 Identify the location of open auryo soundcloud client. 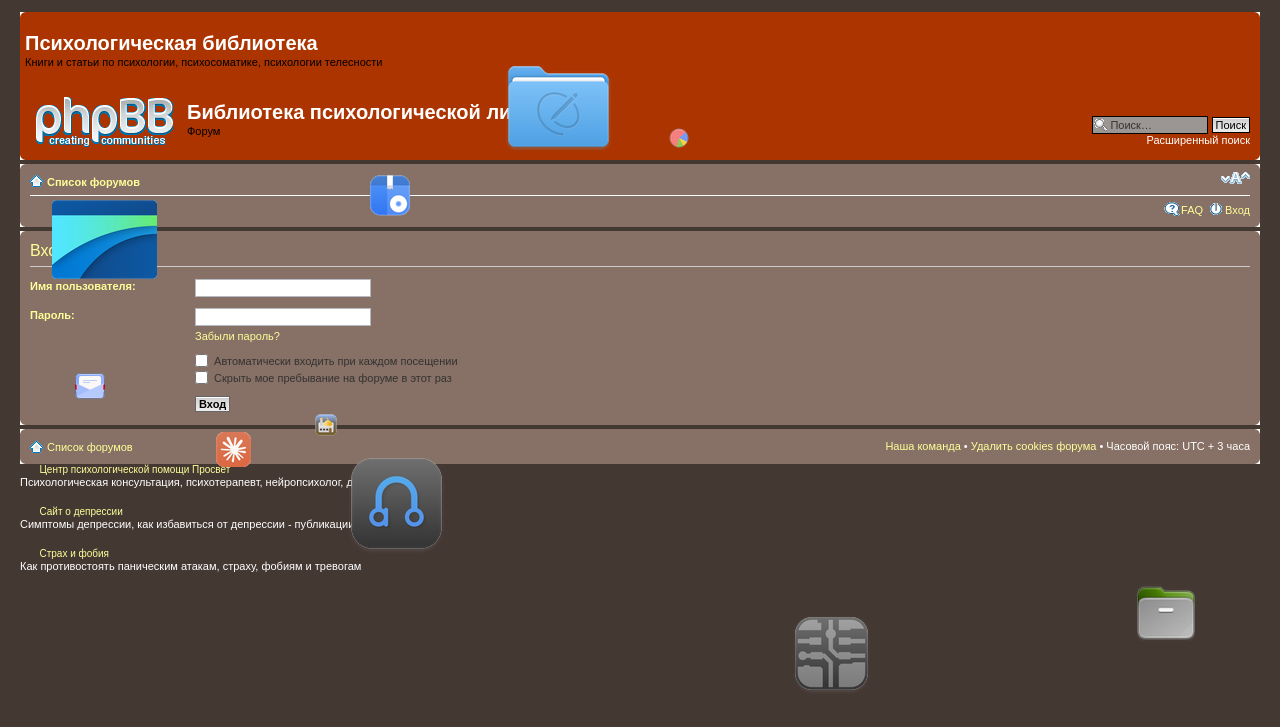
(396, 503).